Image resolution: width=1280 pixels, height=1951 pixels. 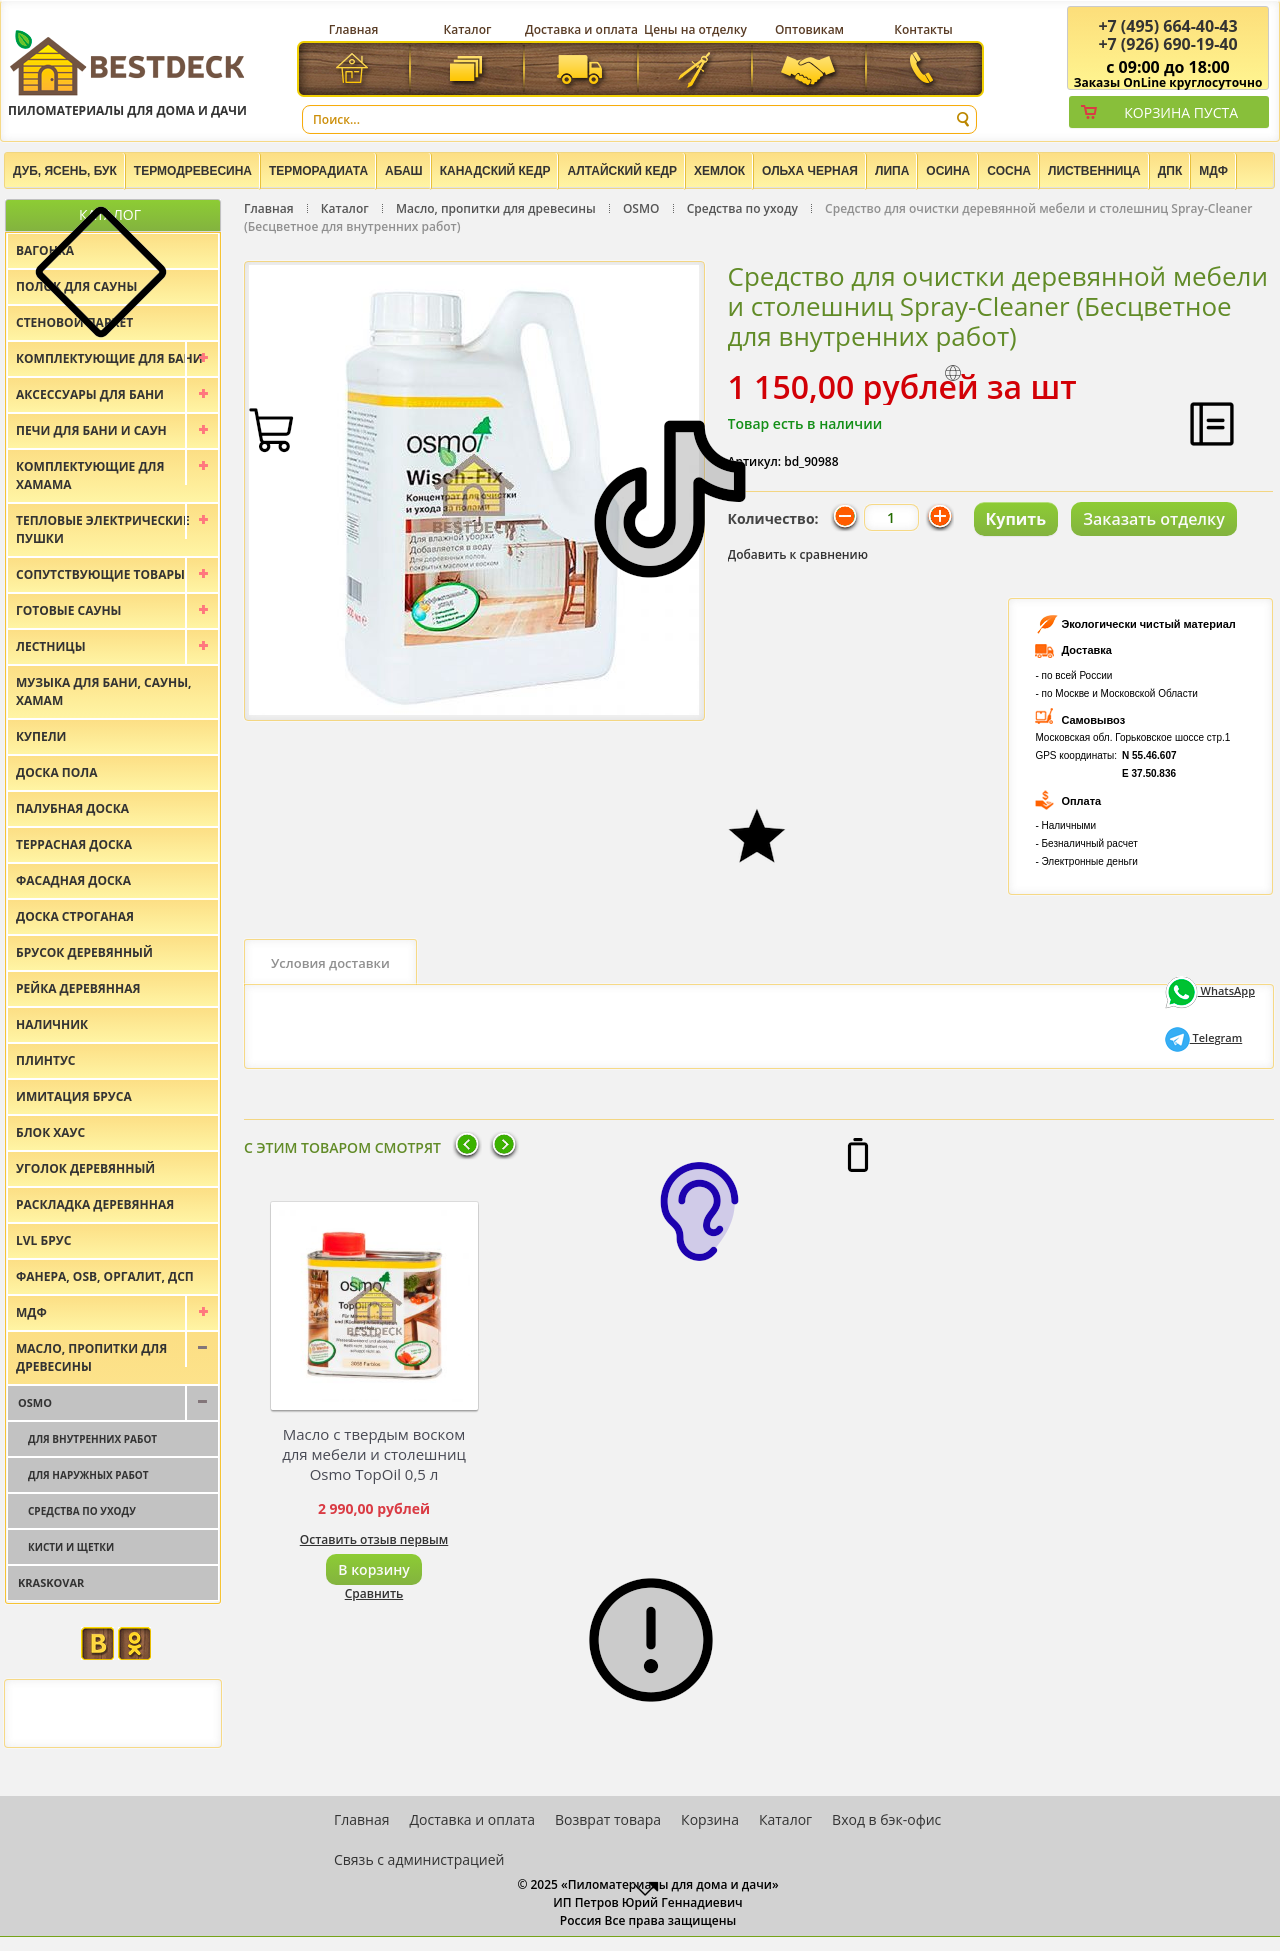 I want to click on reply to a message or email, so click(x=646, y=1888).